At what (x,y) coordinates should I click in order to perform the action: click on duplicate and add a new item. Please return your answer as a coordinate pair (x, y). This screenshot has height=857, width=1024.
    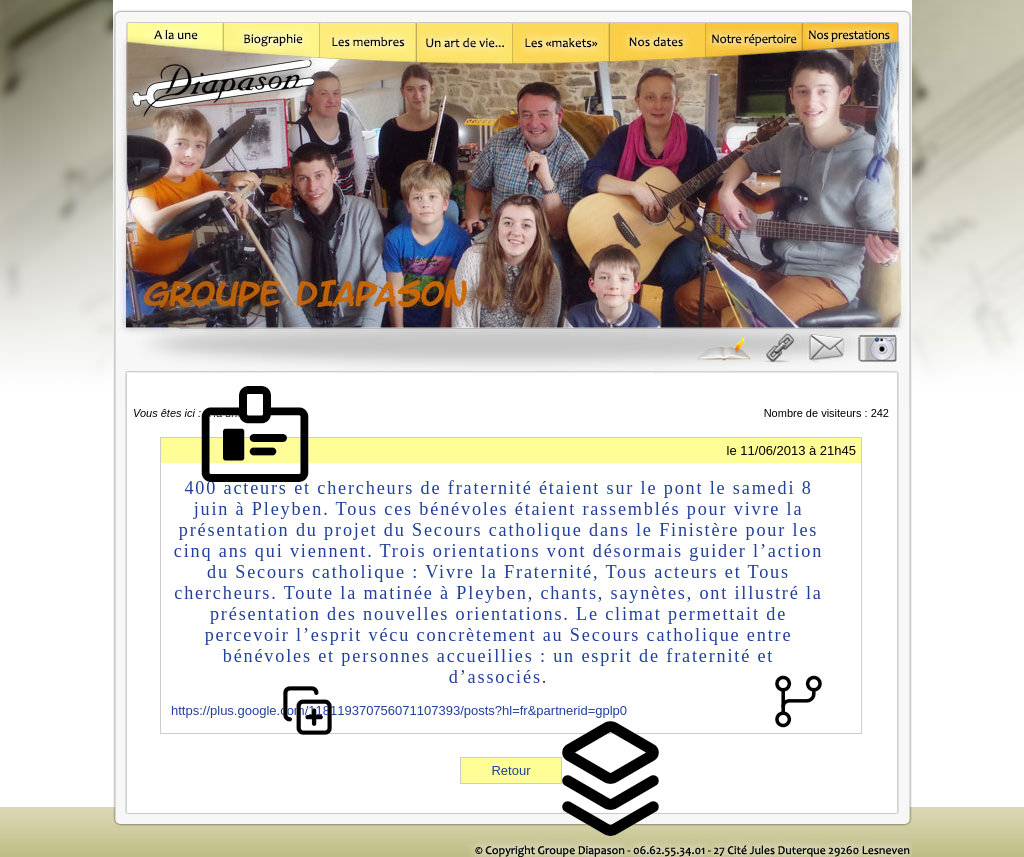
    Looking at the image, I should click on (307, 710).